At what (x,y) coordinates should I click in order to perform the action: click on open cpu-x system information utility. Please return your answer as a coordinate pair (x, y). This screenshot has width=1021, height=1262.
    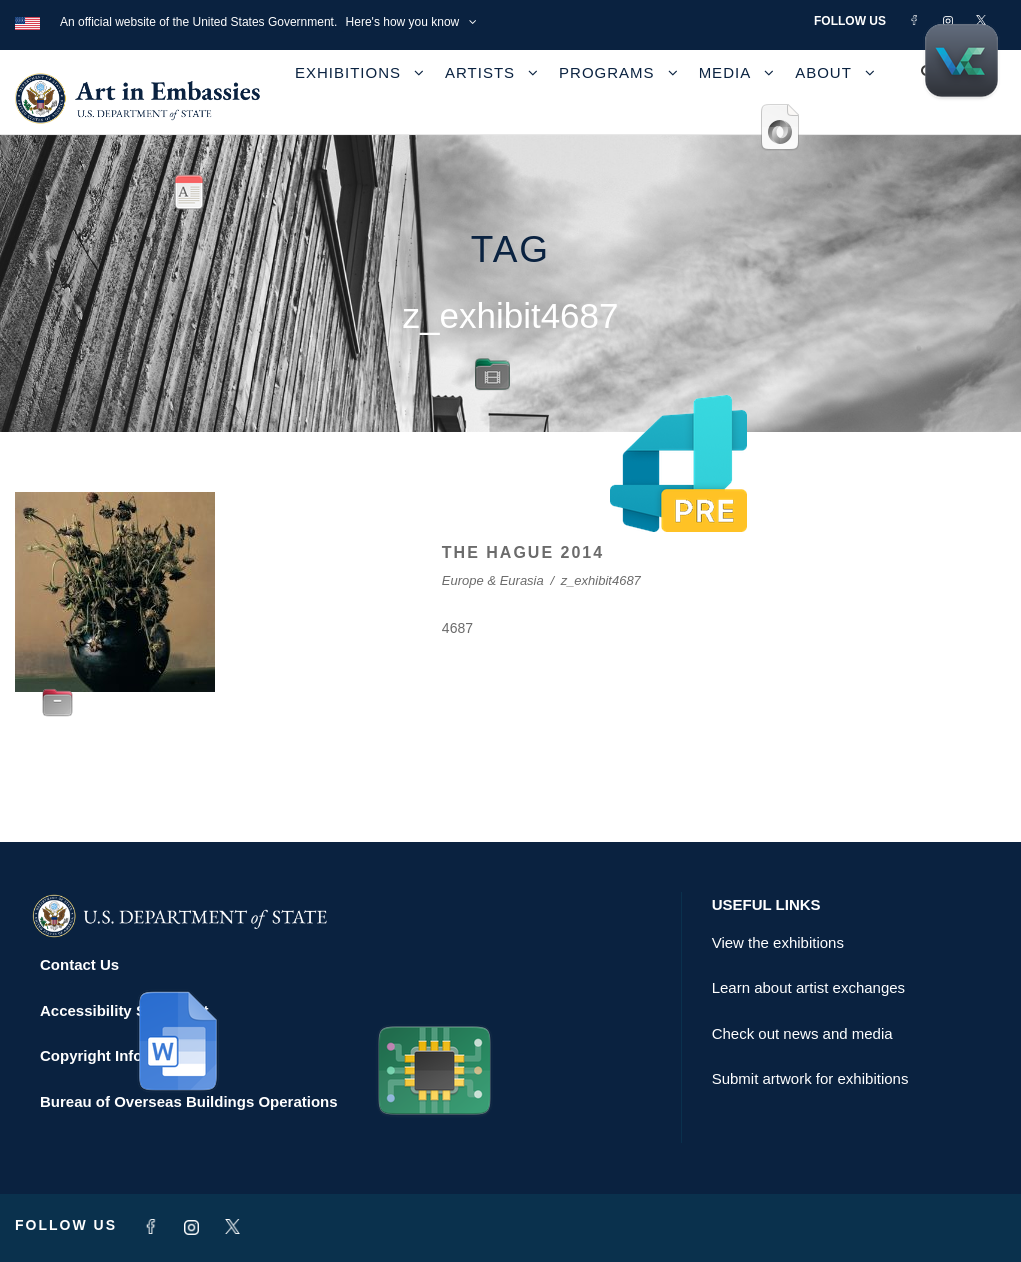
    Looking at the image, I should click on (434, 1070).